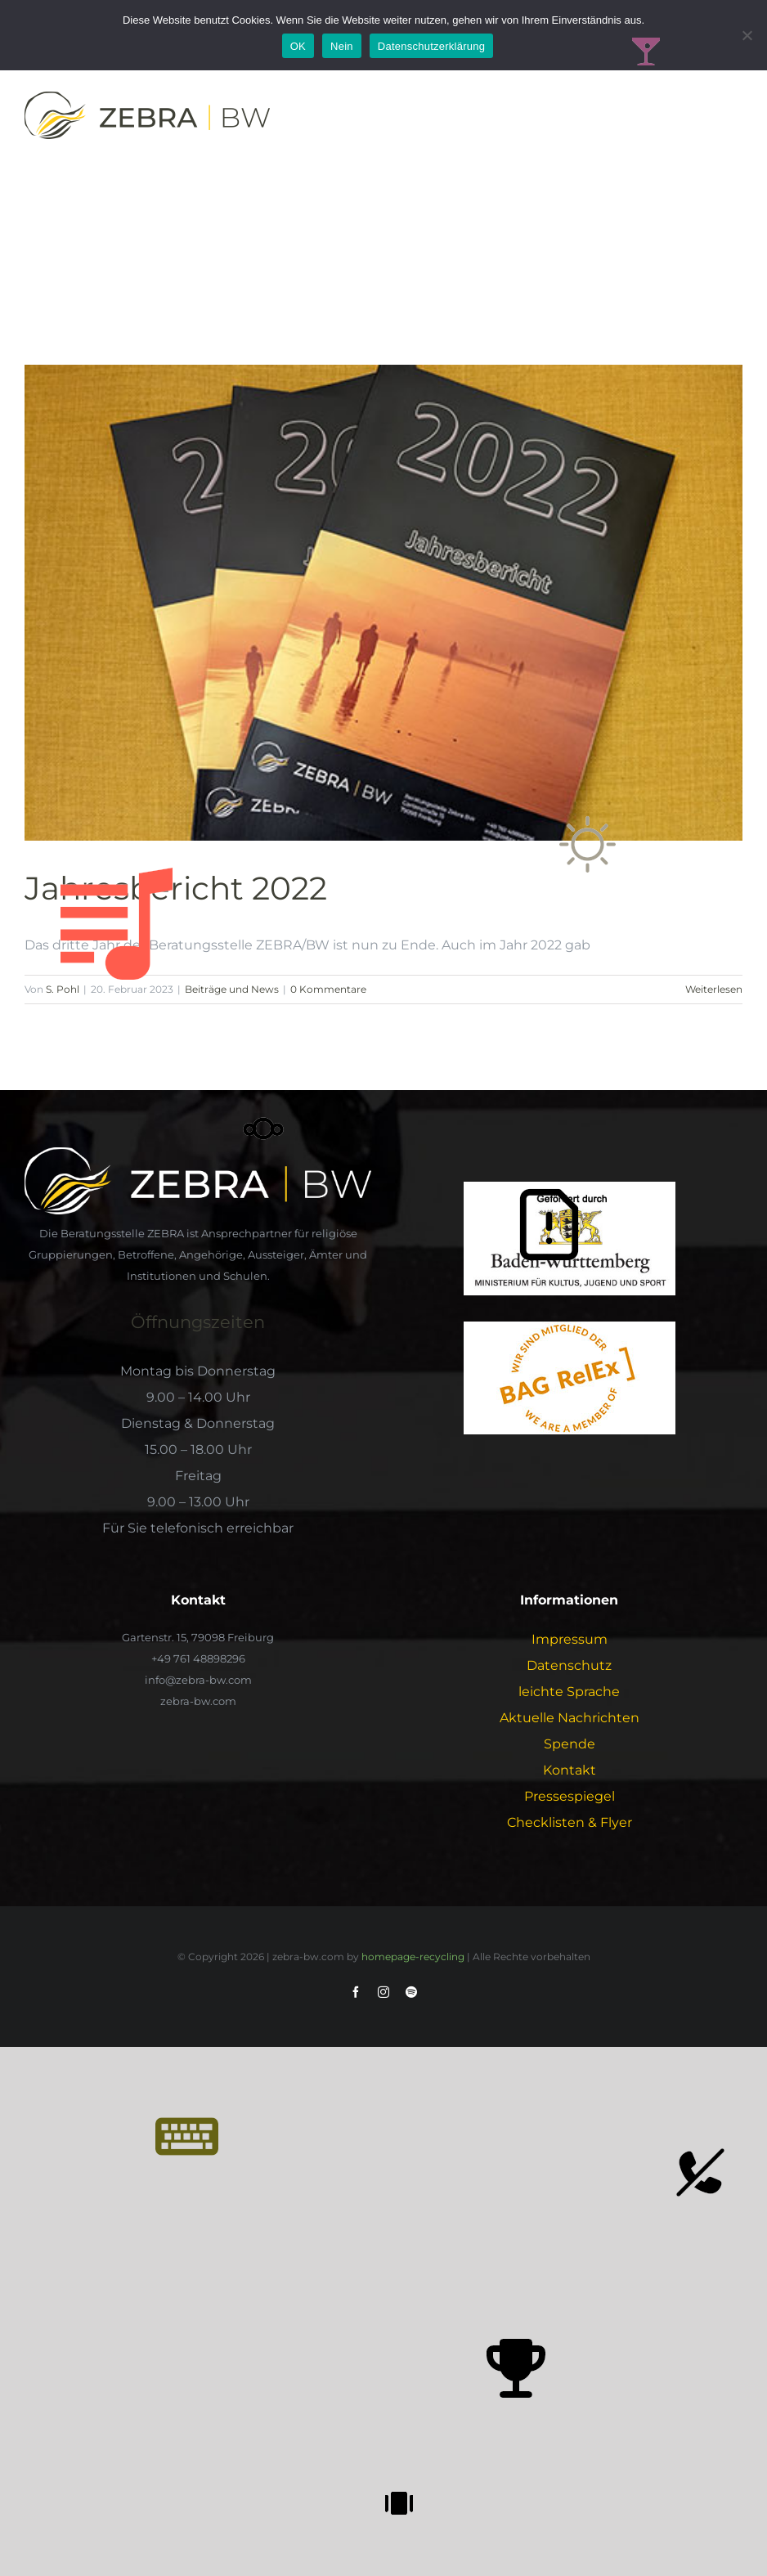 The height and width of the screenshot is (2576, 767). I want to click on switch to light mode, so click(587, 844).